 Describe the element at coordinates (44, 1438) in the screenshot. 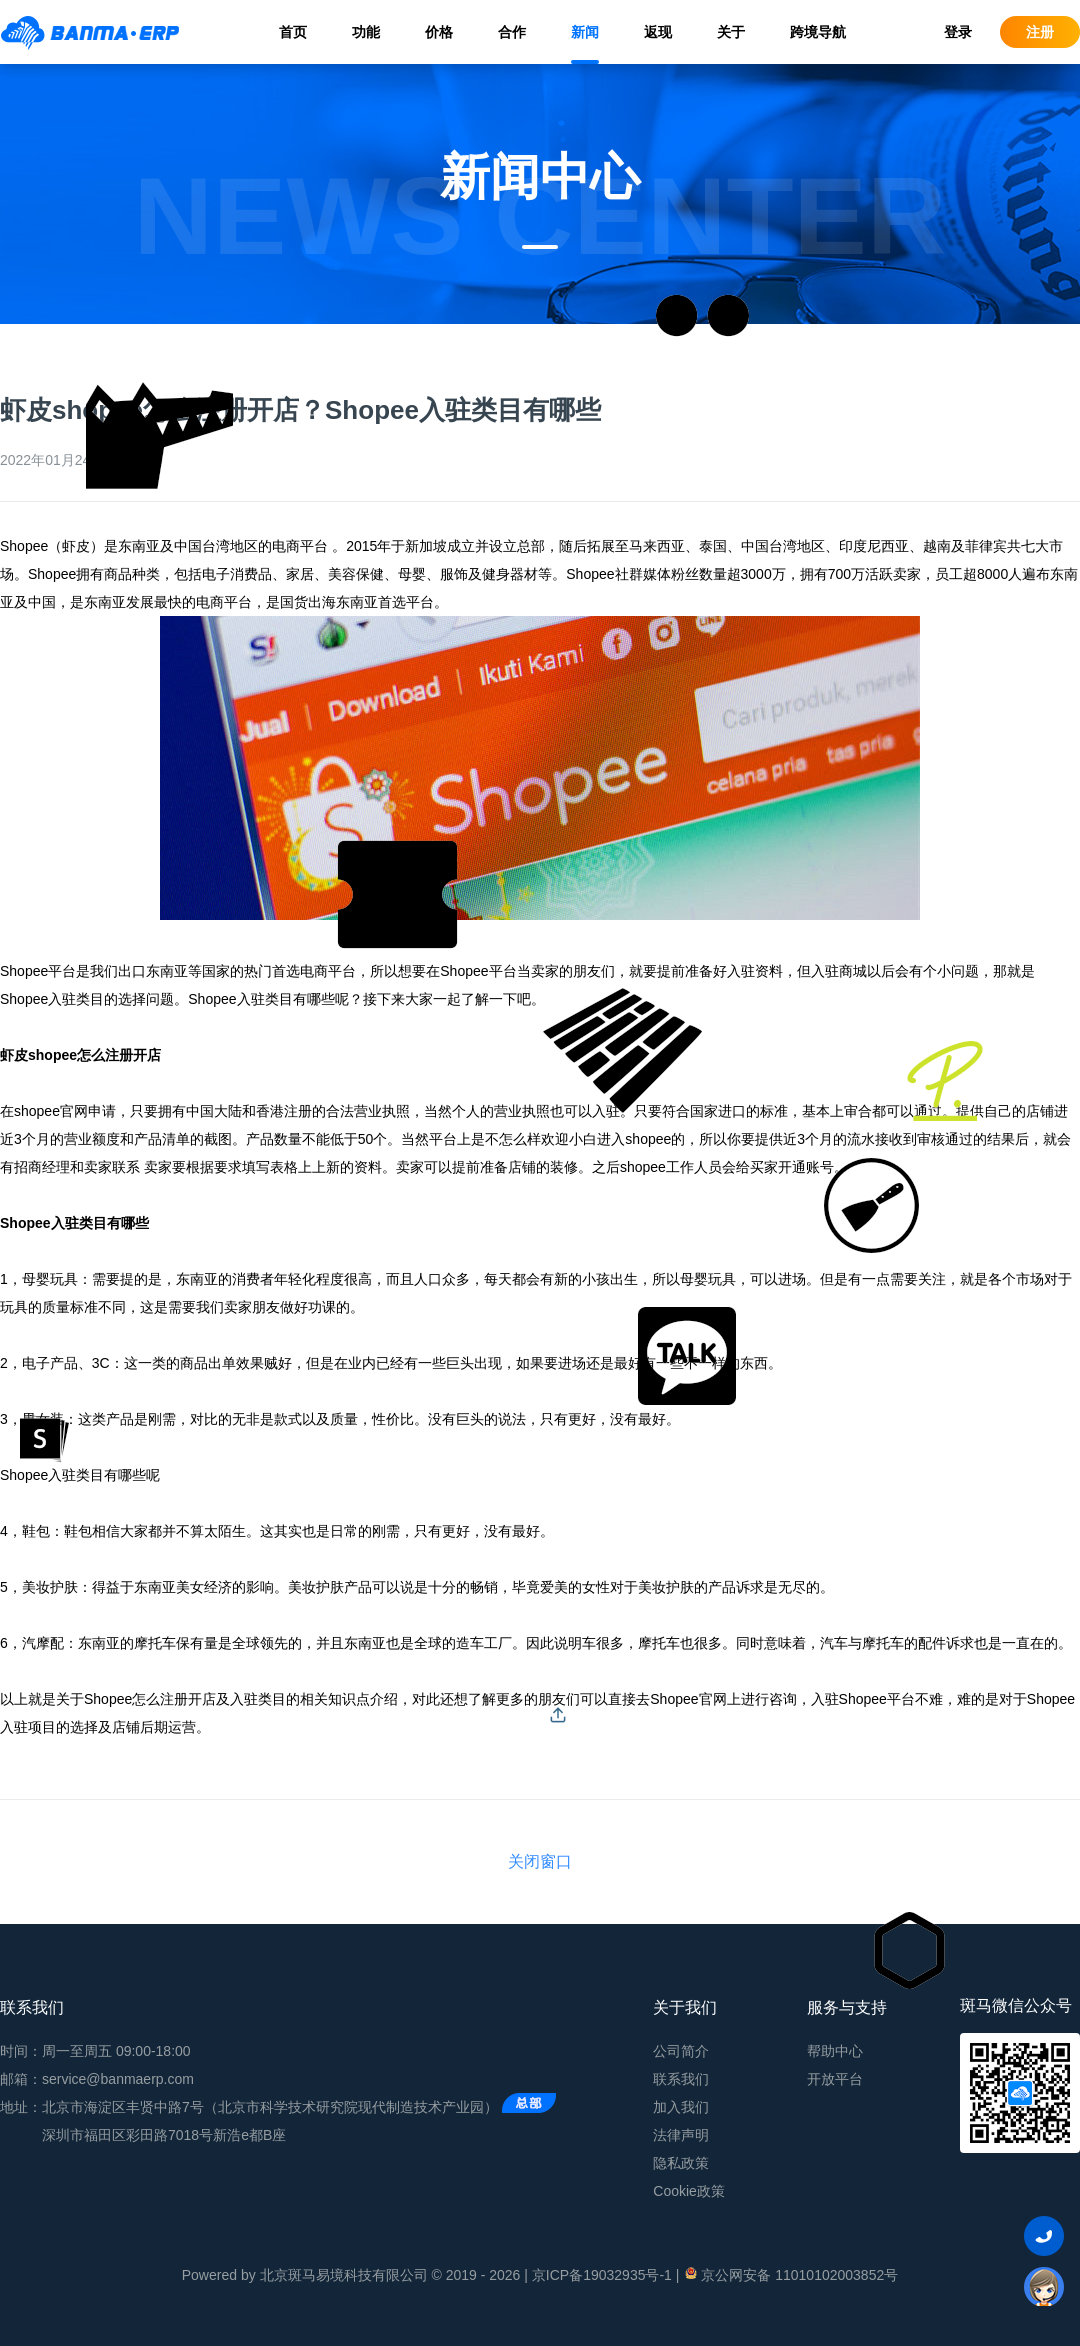

I see `open slides presentation app` at that location.